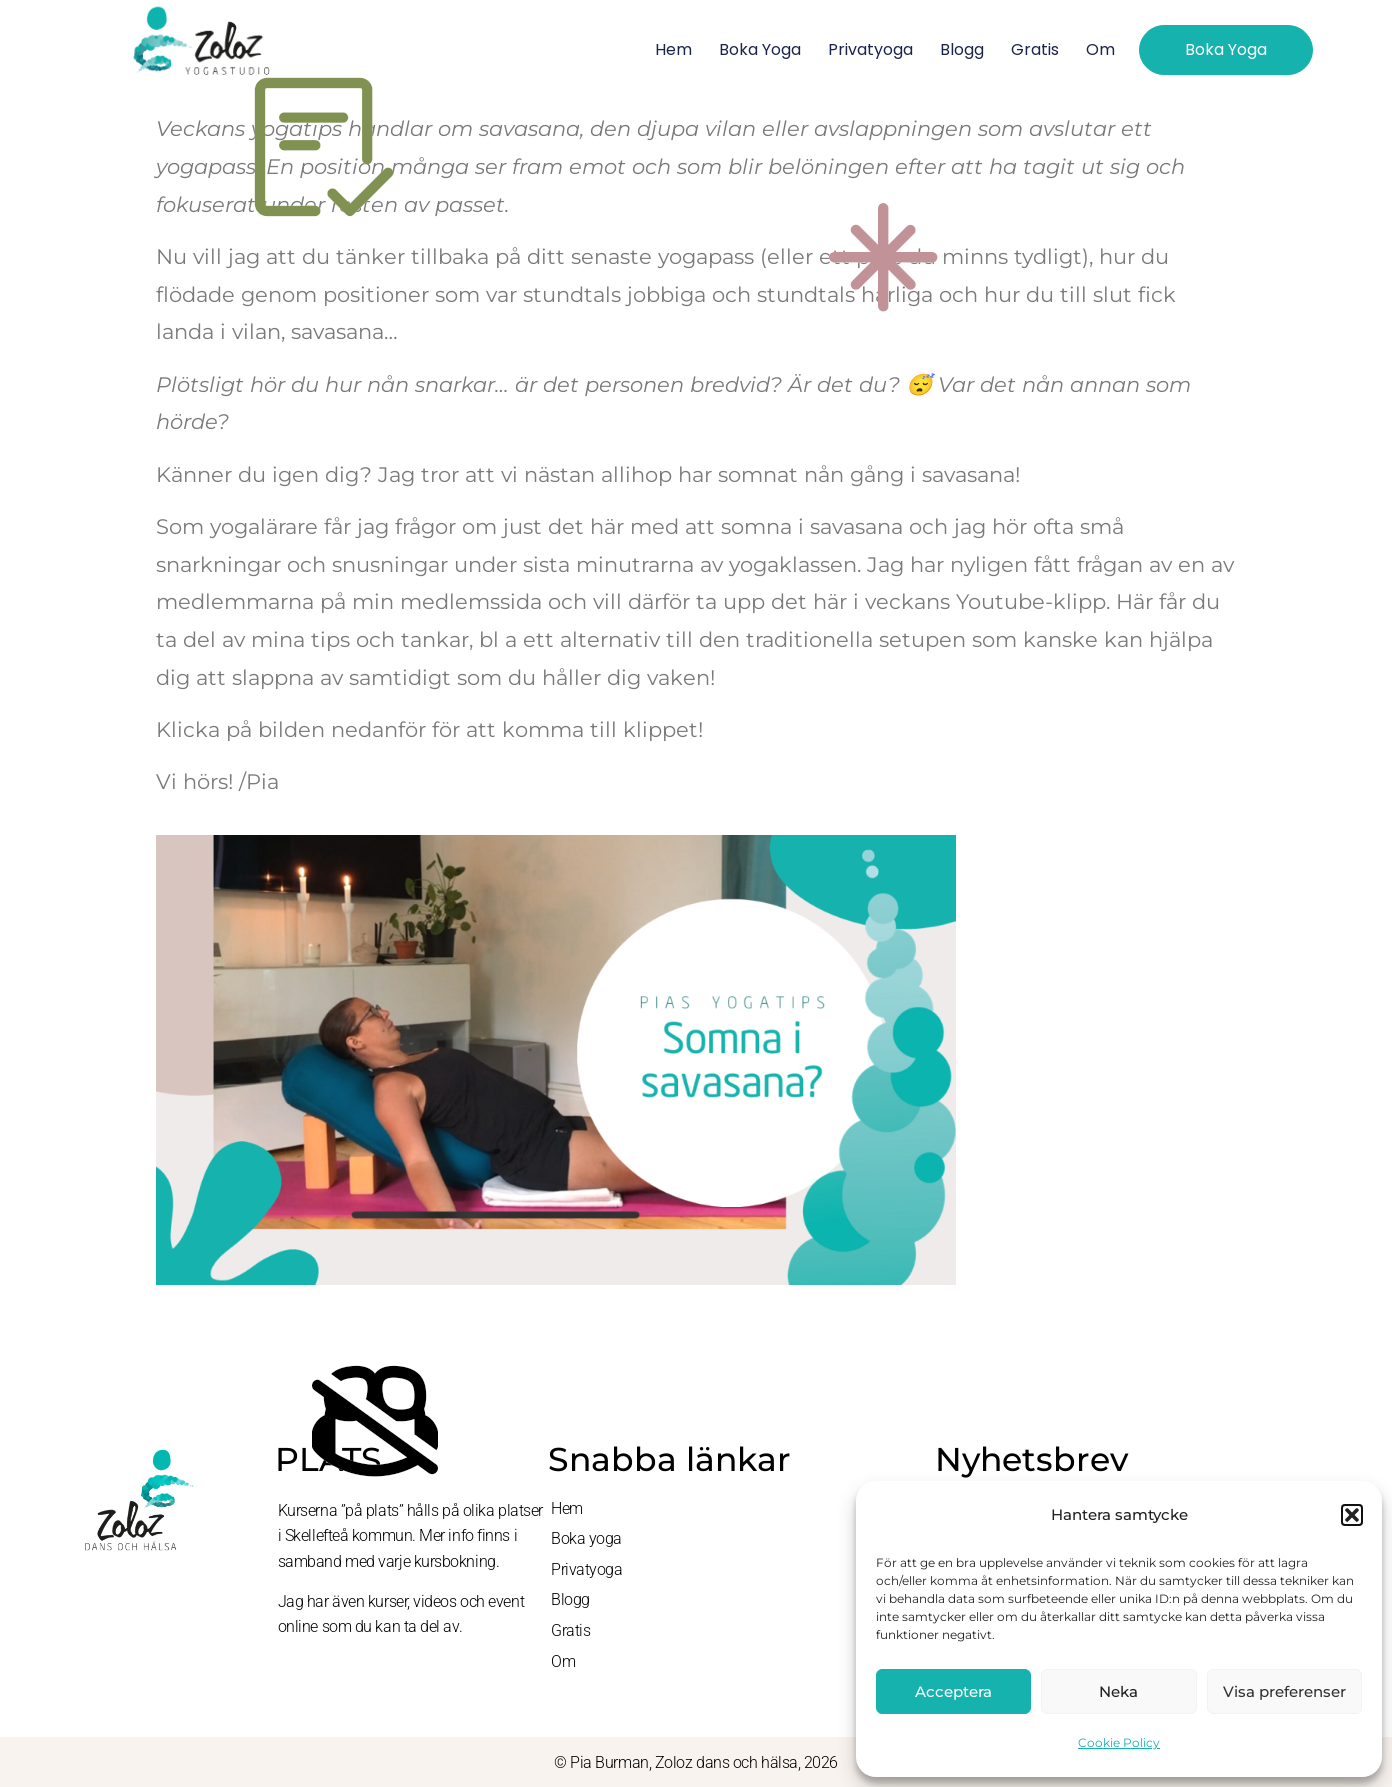 Image resolution: width=1392 pixels, height=1787 pixels. What do you see at coordinates (324, 147) in the screenshot?
I see `view or manage your task checklist` at bounding box center [324, 147].